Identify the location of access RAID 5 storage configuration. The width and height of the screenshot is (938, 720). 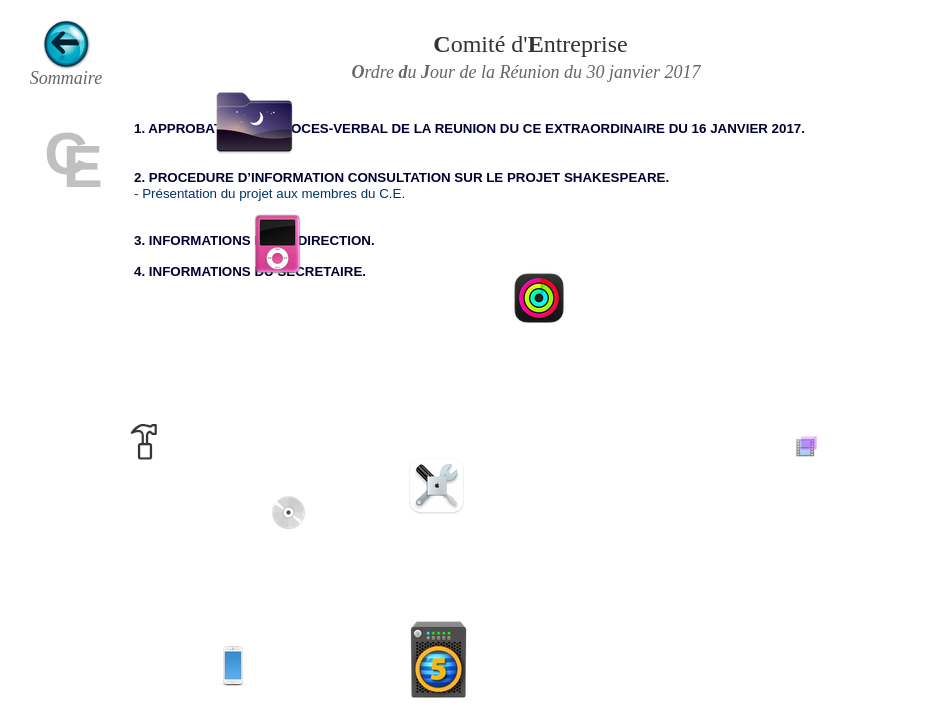
(438, 659).